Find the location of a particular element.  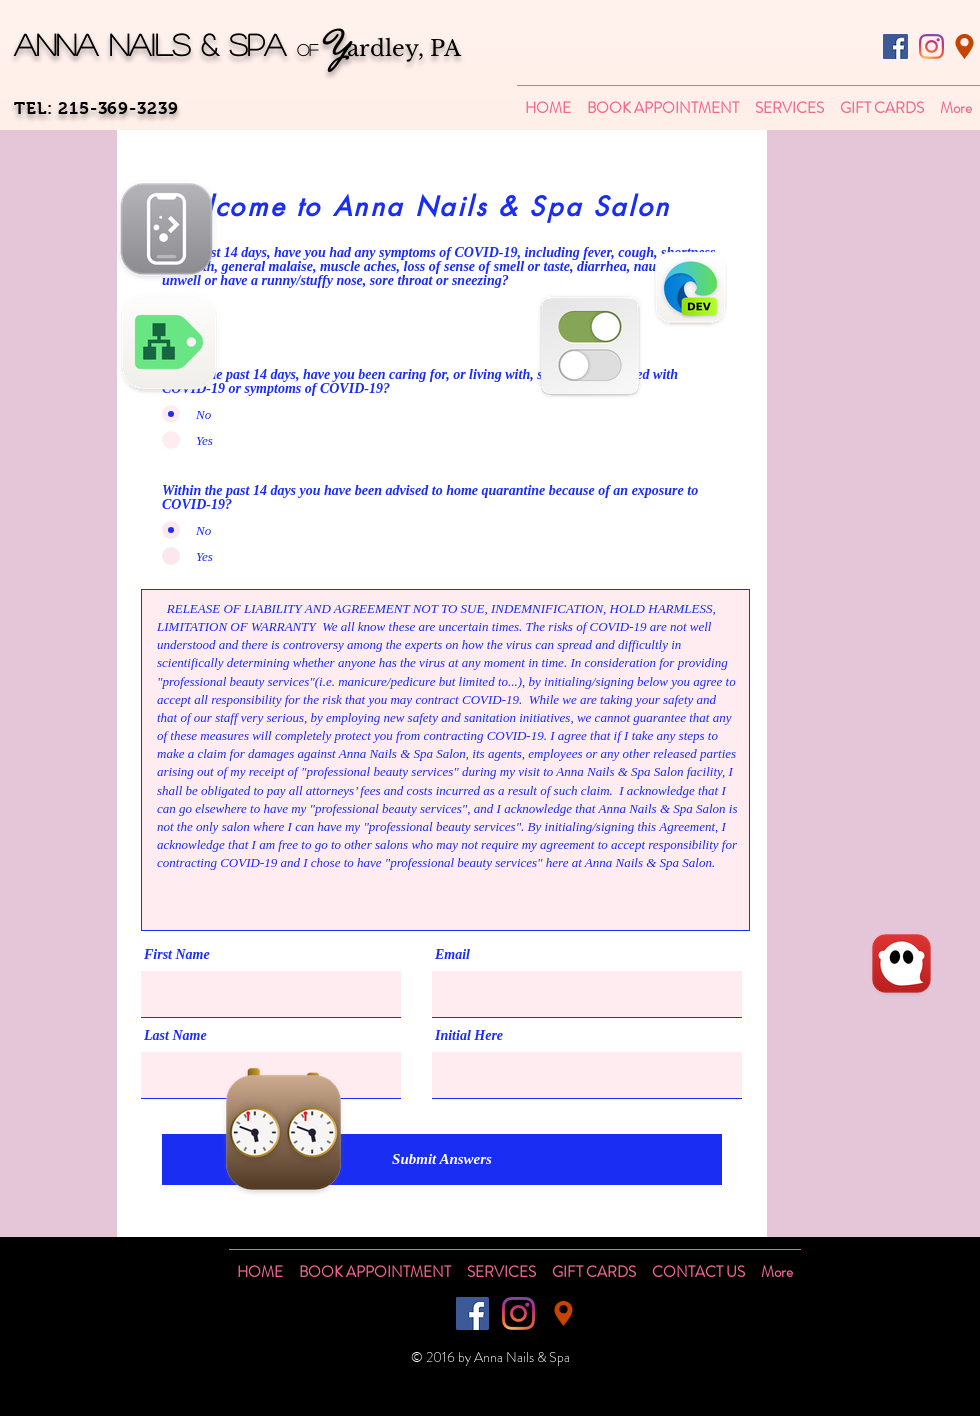

open gnome tweaks to customize desktop settings is located at coordinates (590, 346).